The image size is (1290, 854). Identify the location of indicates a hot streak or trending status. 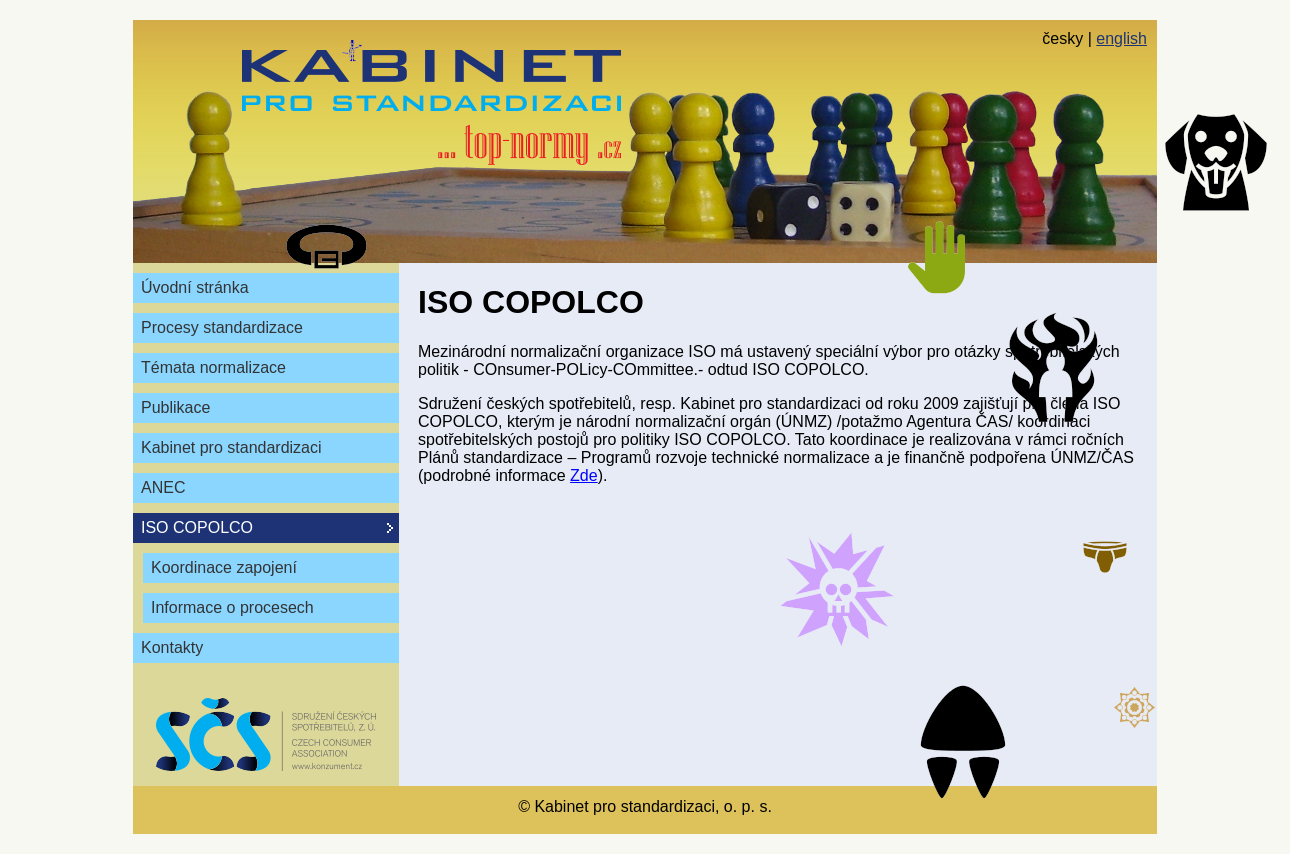
(1052, 367).